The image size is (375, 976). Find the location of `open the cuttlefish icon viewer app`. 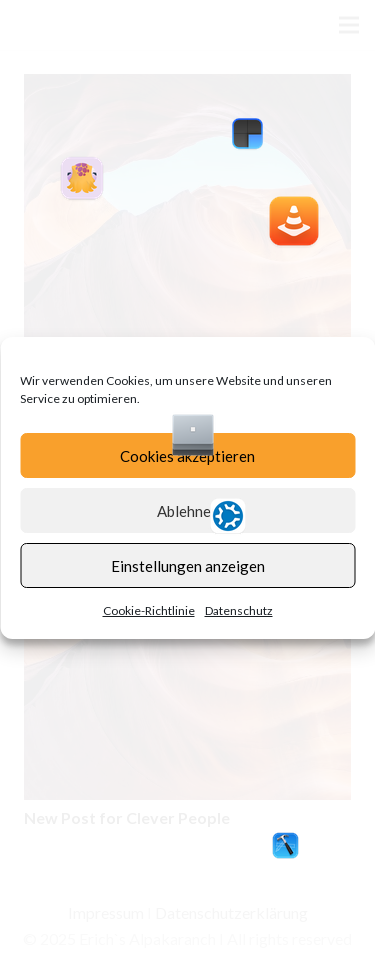

open the cuttlefish icon viewer app is located at coordinates (82, 178).